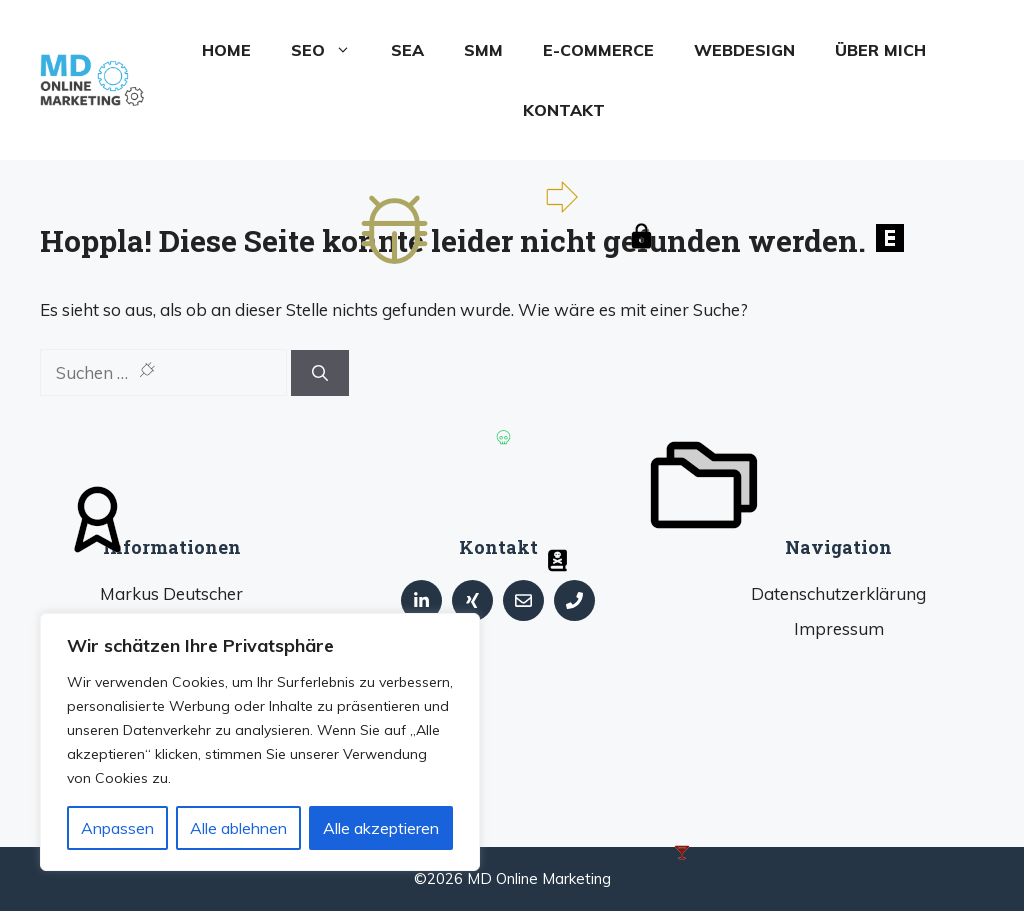 The width and height of the screenshot is (1024, 911). Describe the element at coordinates (682, 852) in the screenshot. I see `browse cocktail or drink recipes` at that location.